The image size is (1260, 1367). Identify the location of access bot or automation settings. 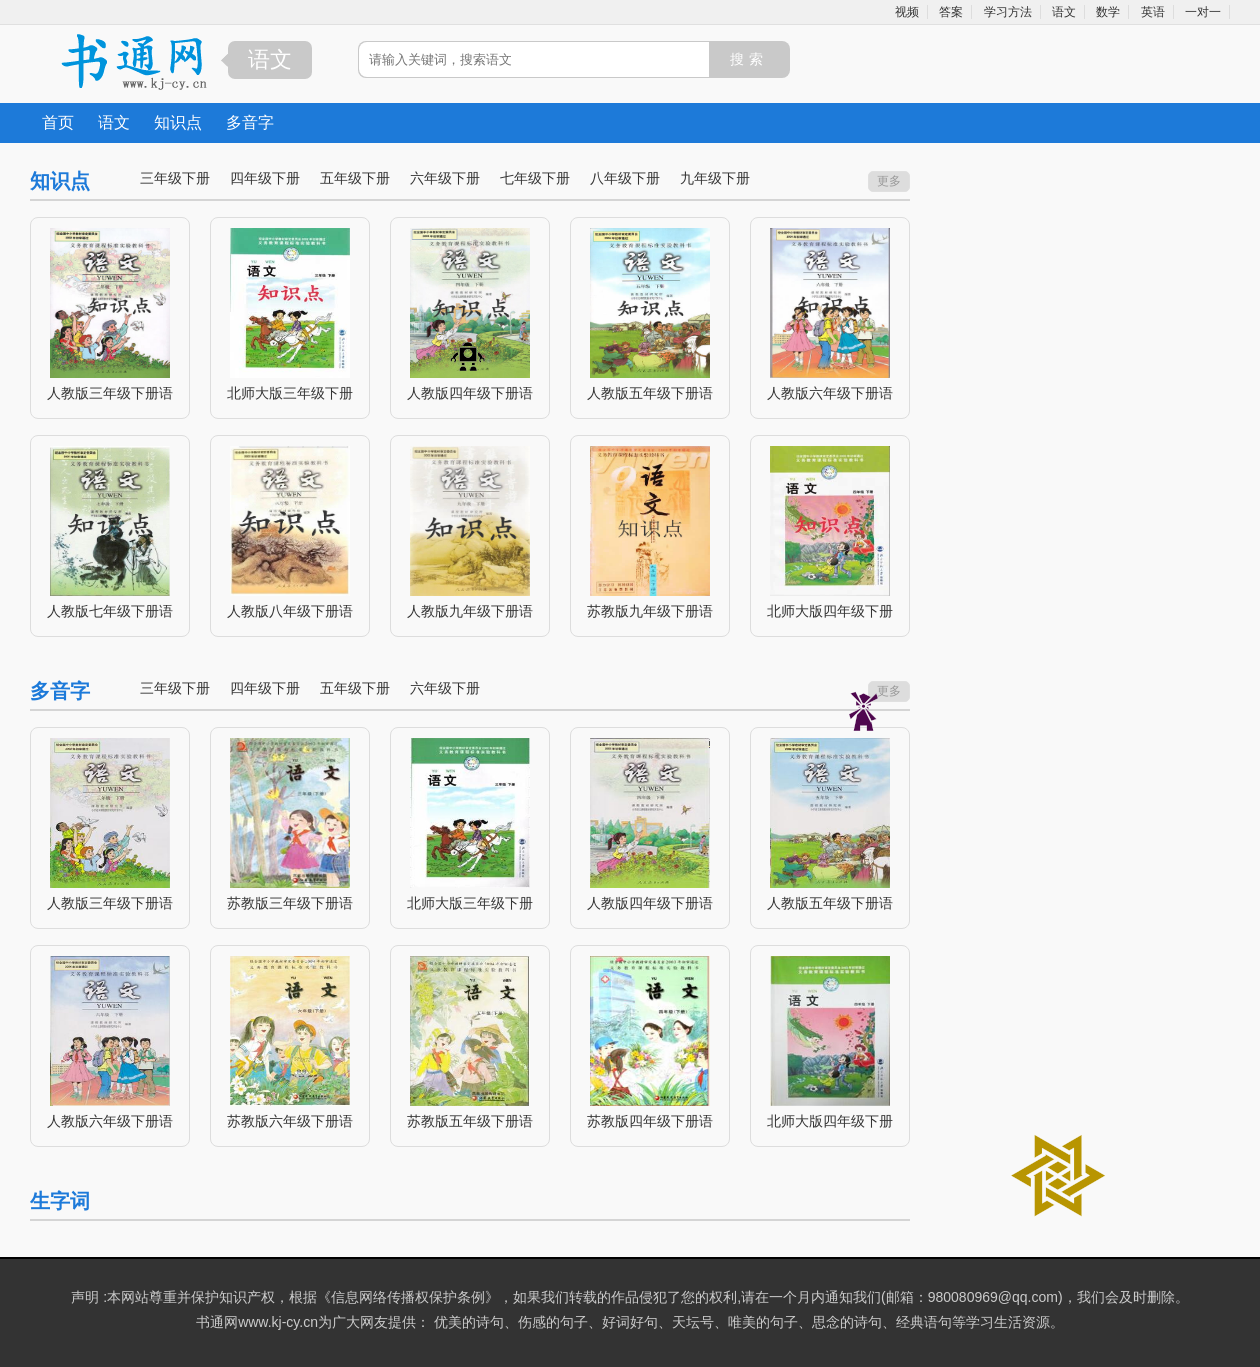
(467, 356).